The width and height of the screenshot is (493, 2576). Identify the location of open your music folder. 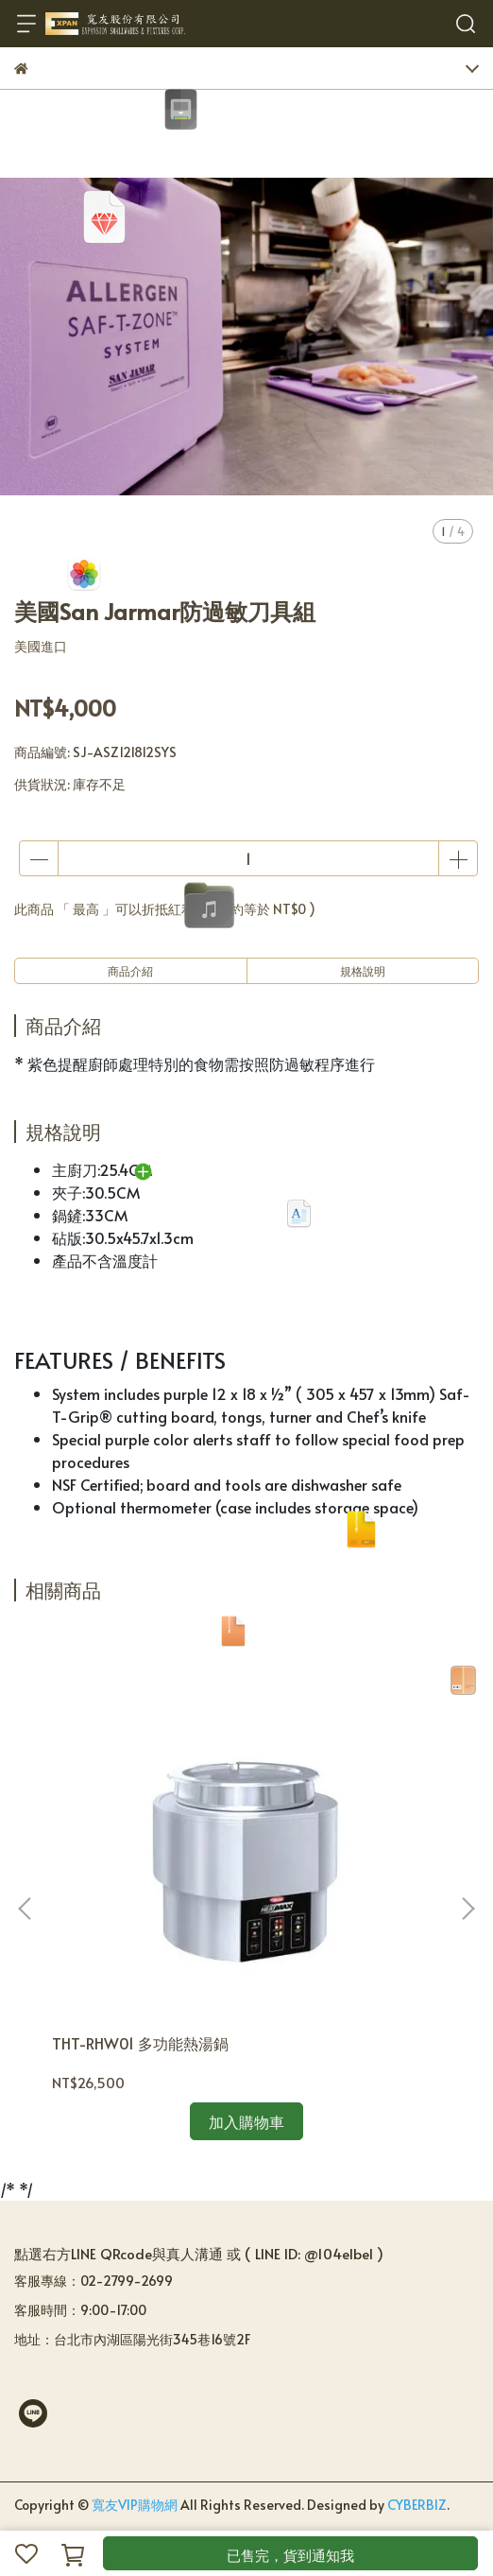
(209, 905).